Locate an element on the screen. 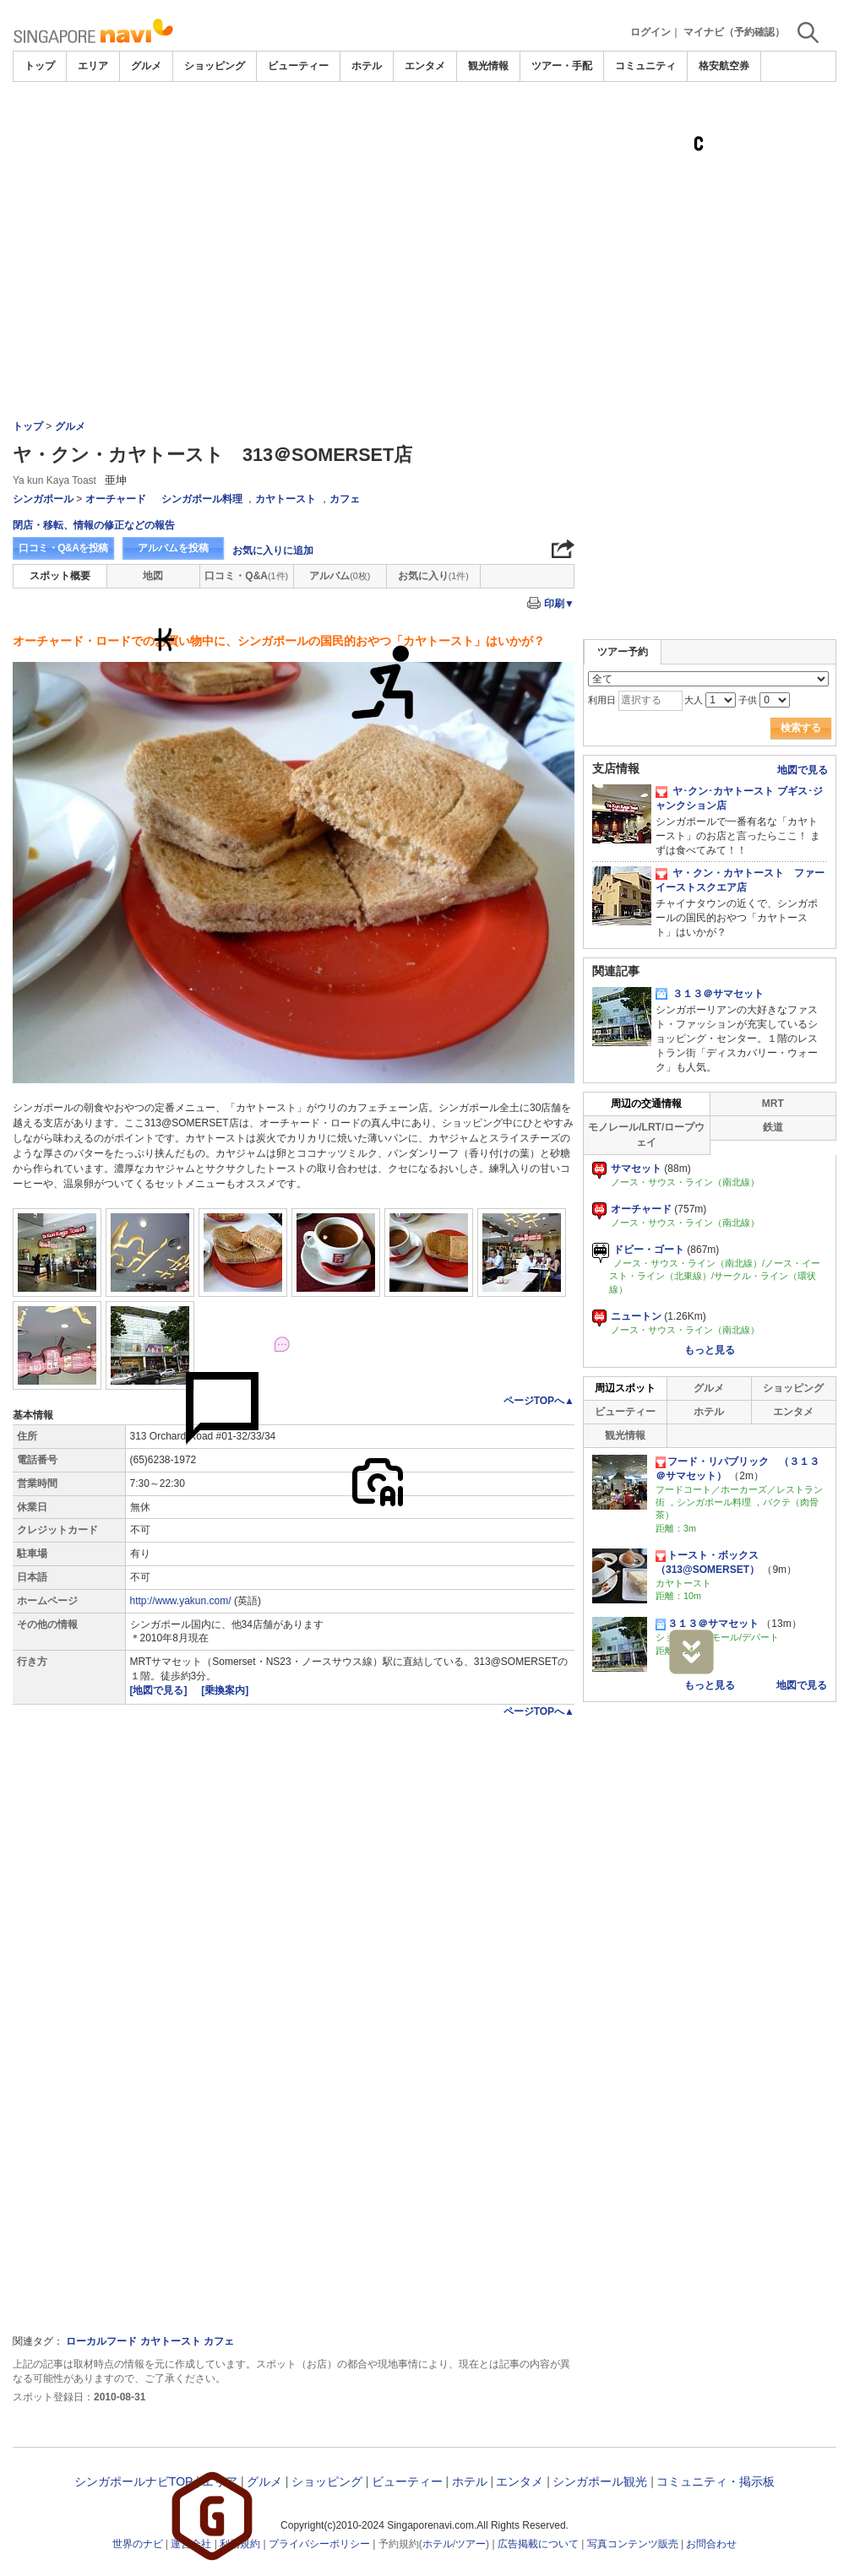 This screenshot has height=2576, width=849. indicates a "C" grade or rating is located at coordinates (699, 144).